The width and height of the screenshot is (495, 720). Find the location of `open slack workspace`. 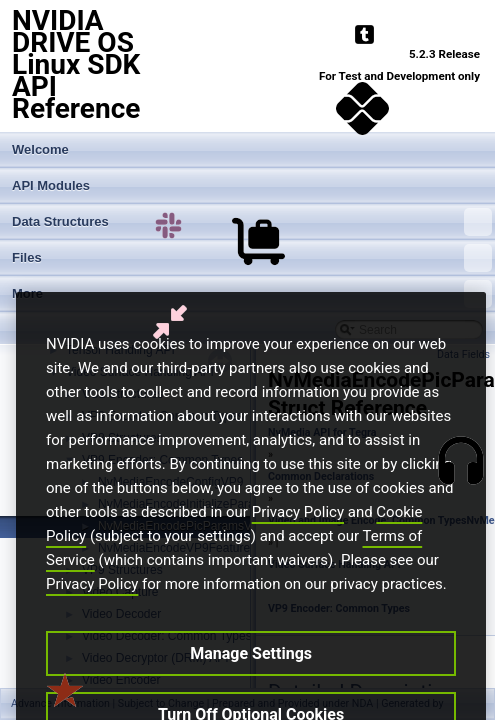

open slack workspace is located at coordinates (168, 225).